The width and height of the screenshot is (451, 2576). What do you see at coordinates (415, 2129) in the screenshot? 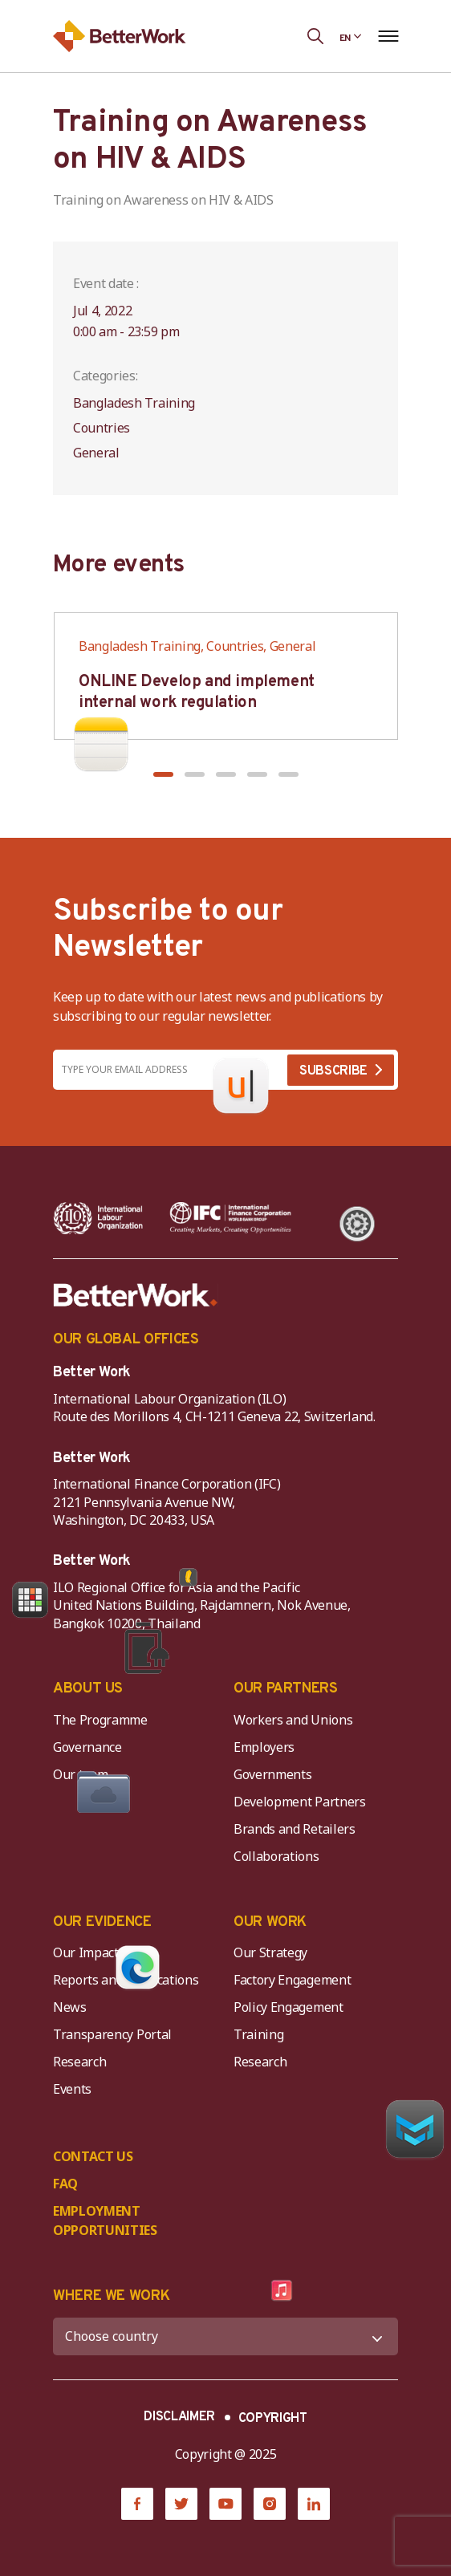
I see `open marktext markdown editor` at bounding box center [415, 2129].